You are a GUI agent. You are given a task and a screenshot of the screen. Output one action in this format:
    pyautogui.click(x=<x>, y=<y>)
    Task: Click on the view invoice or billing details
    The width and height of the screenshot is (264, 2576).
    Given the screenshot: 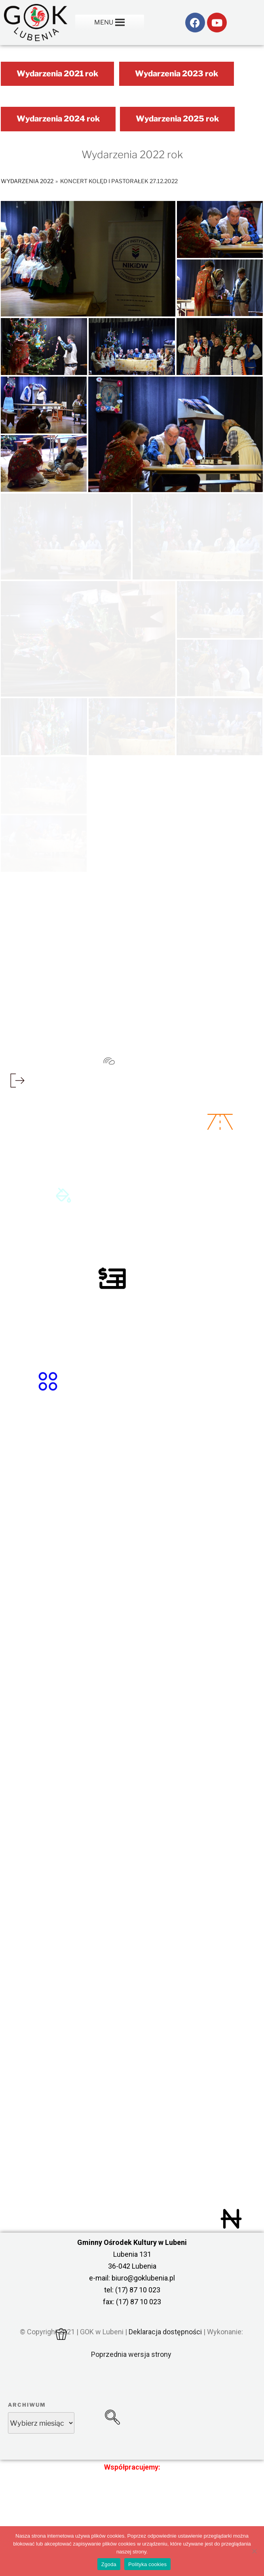 What is the action you would take?
    pyautogui.click(x=112, y=1279)
    